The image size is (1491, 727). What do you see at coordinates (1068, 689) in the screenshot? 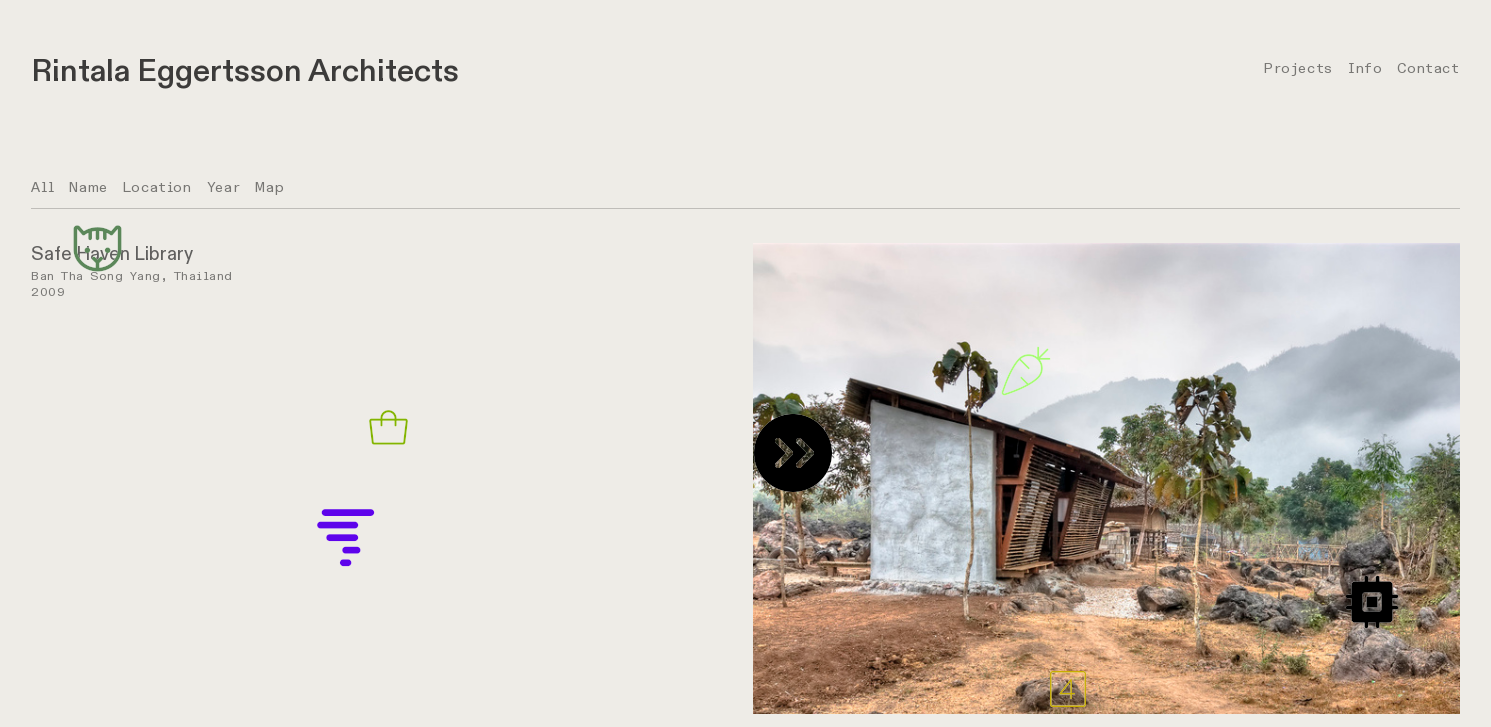
I see `select option number four` at bounding box center [1068, 689].